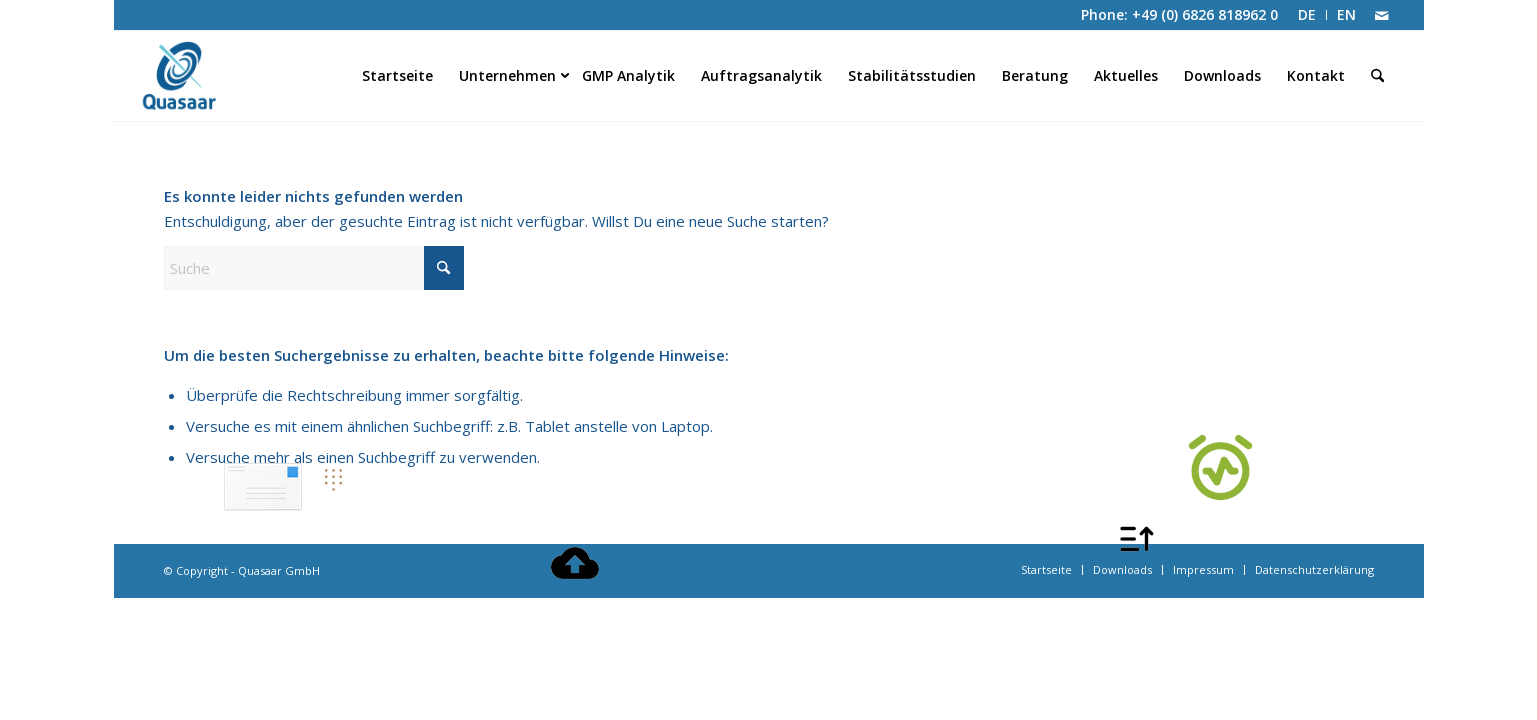 This screenshot has height=720, width=1537. Describe the element at coordinates (1220, 467) in the screenshot. I see `view average alarm or alert statistics` at that location.